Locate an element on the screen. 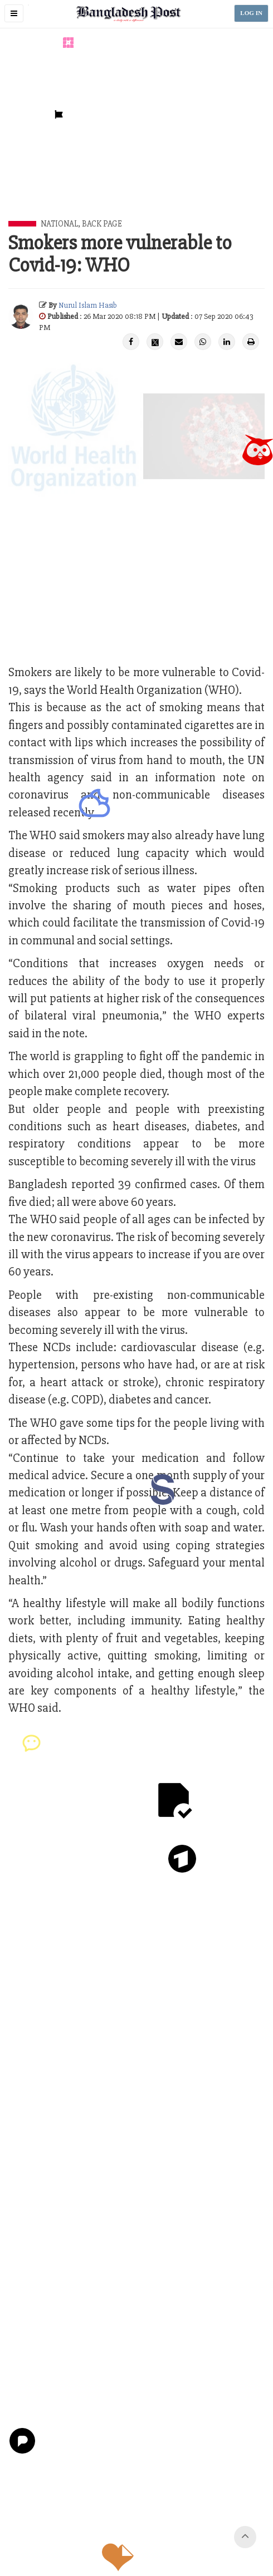  open hootsuite social media management app is located at coordinates (257, 450).